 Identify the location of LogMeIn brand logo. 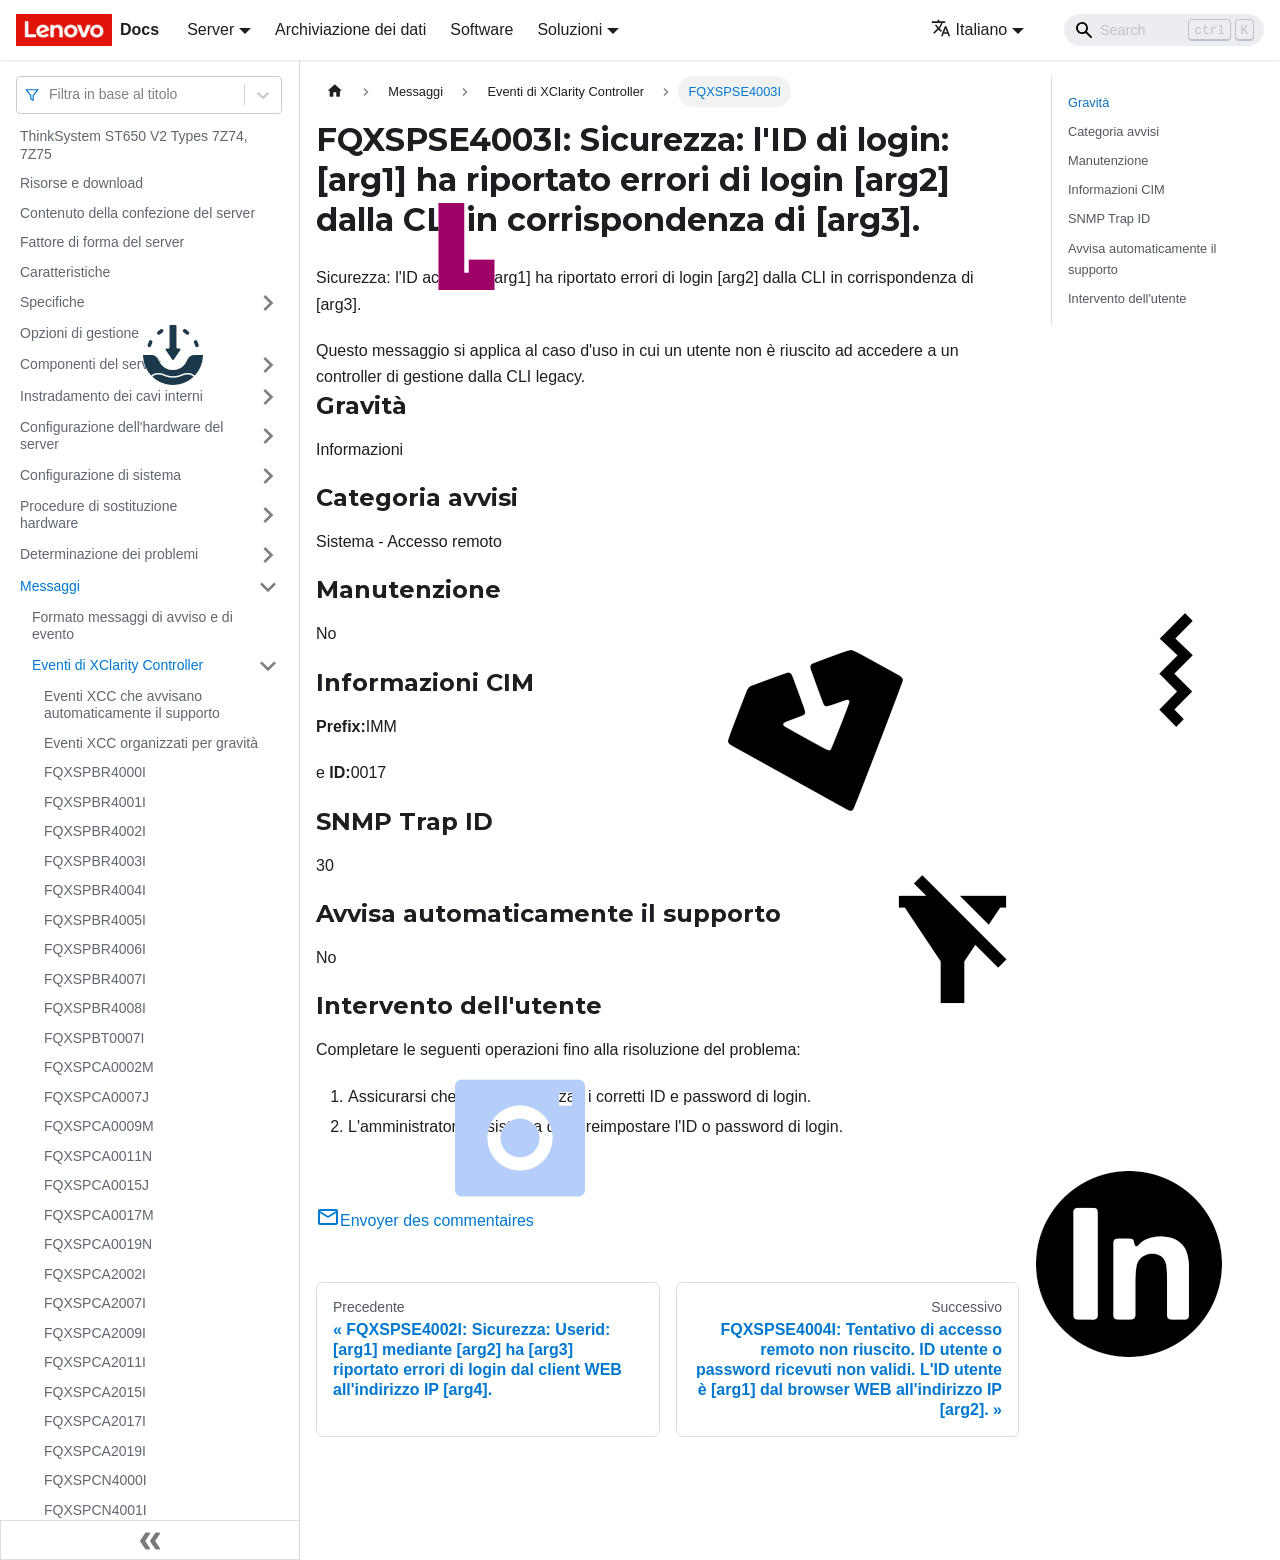
(1129, 1264).